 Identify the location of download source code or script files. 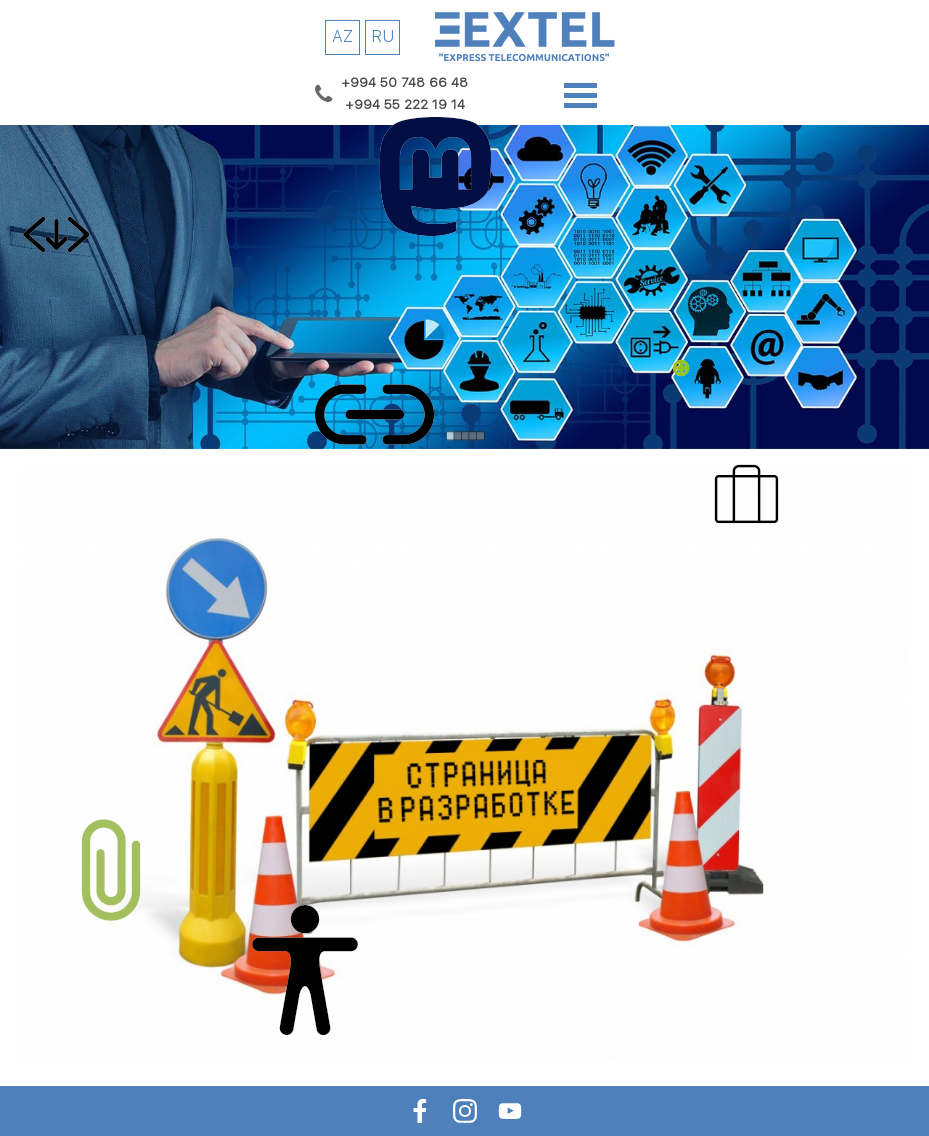
(56, 234).